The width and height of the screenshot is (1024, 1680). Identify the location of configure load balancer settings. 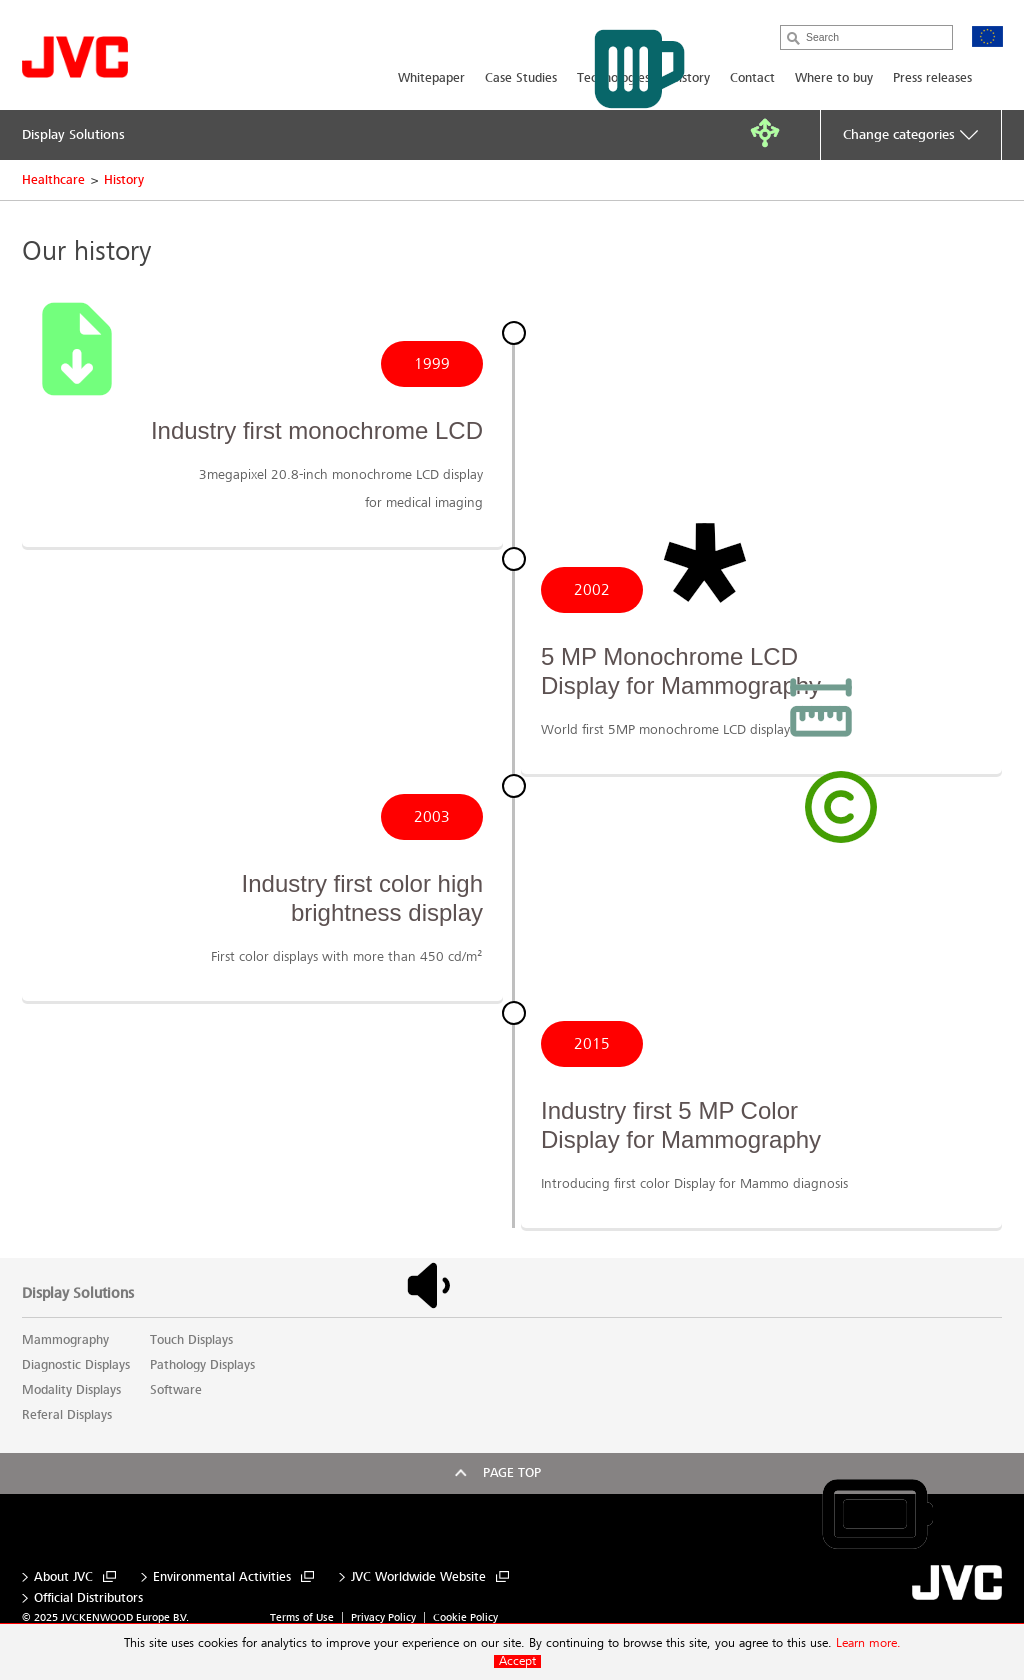
(765, 133).